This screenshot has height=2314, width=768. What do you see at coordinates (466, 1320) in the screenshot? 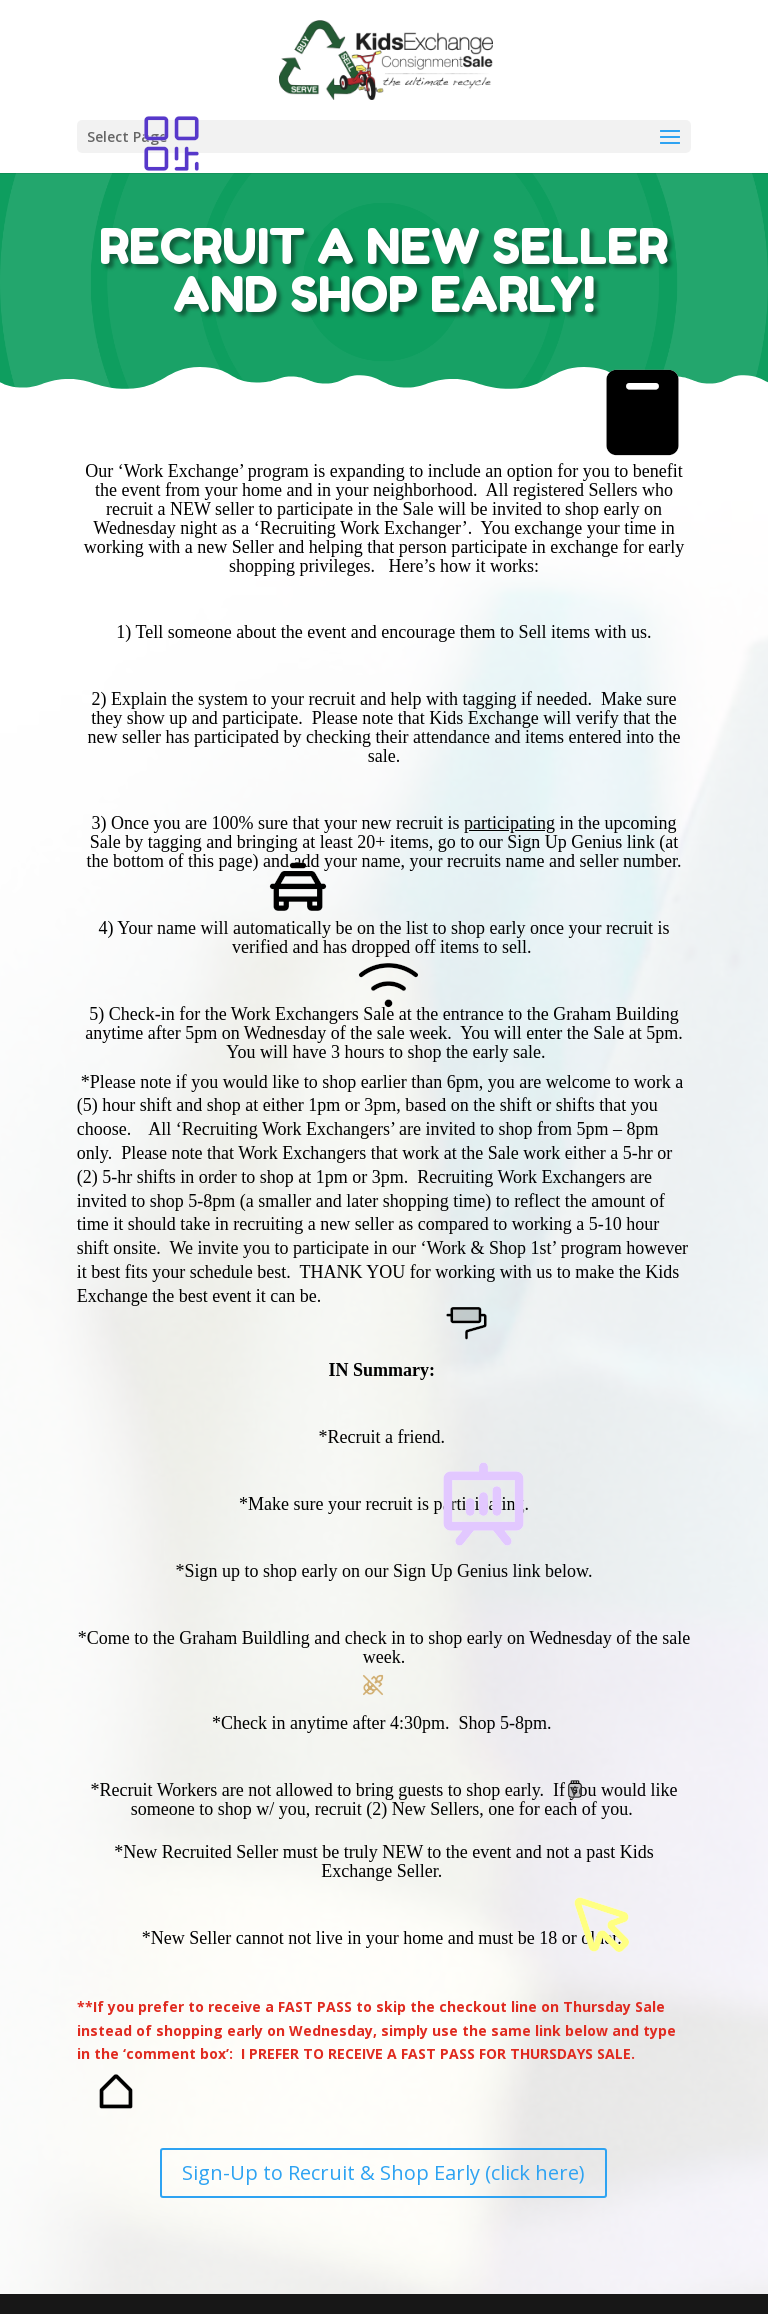
I see `customize theme or appearance settings` at bounding box center [466, 1320].